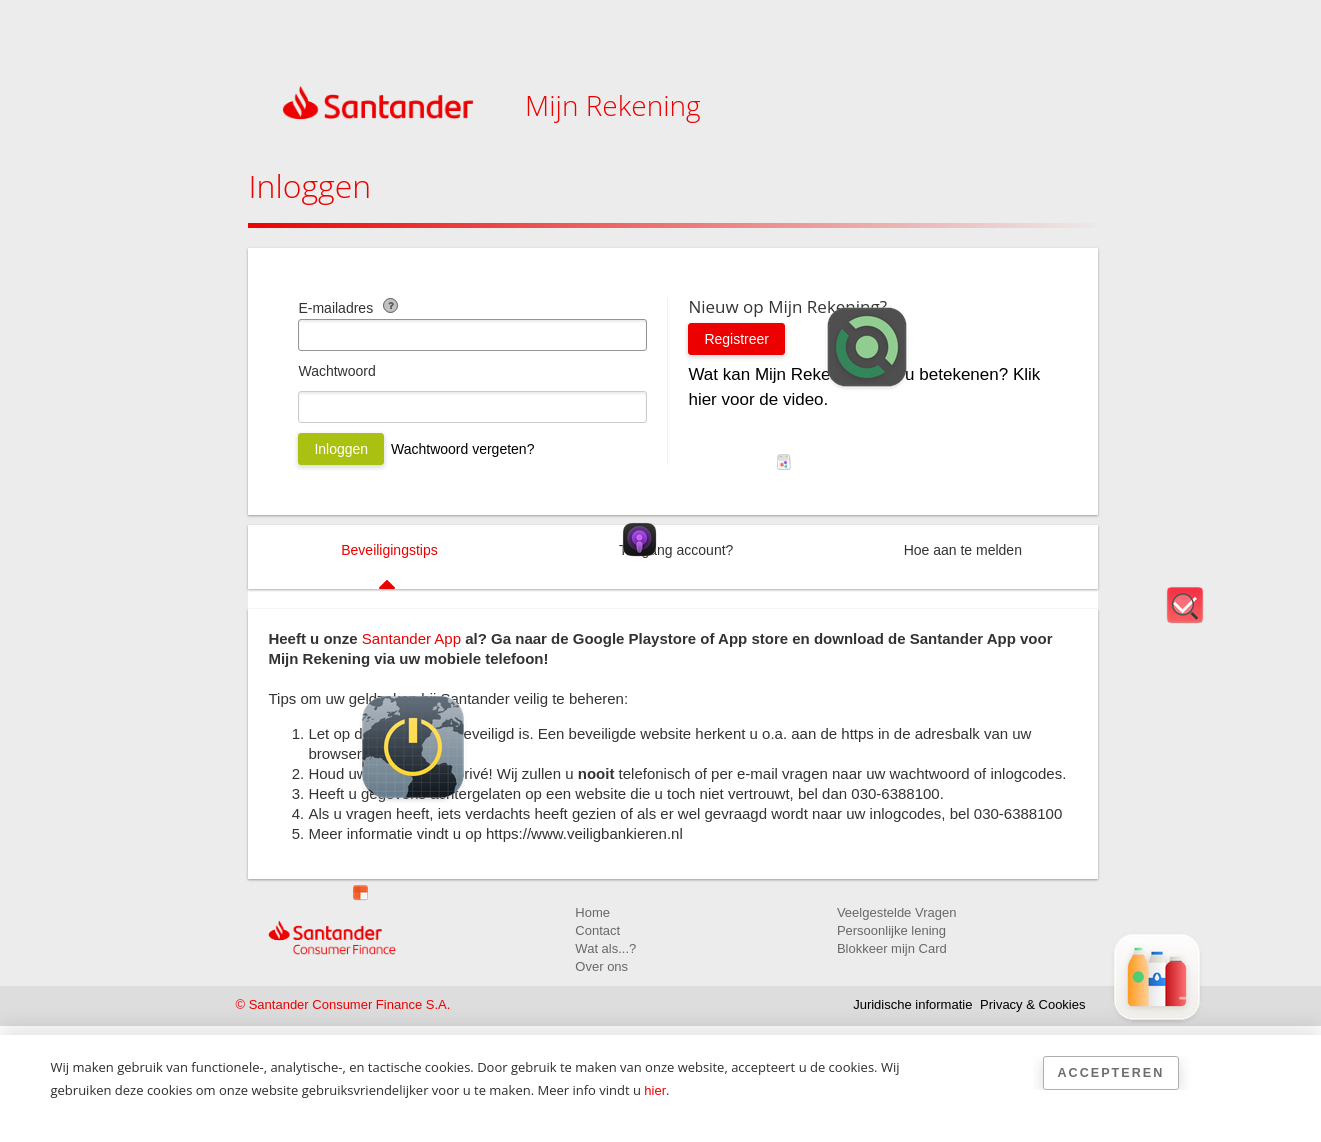 The image size is (1321, 1142). I want to click on open dconf editor to browse and modify system configuration settings, so click(1185, 605).